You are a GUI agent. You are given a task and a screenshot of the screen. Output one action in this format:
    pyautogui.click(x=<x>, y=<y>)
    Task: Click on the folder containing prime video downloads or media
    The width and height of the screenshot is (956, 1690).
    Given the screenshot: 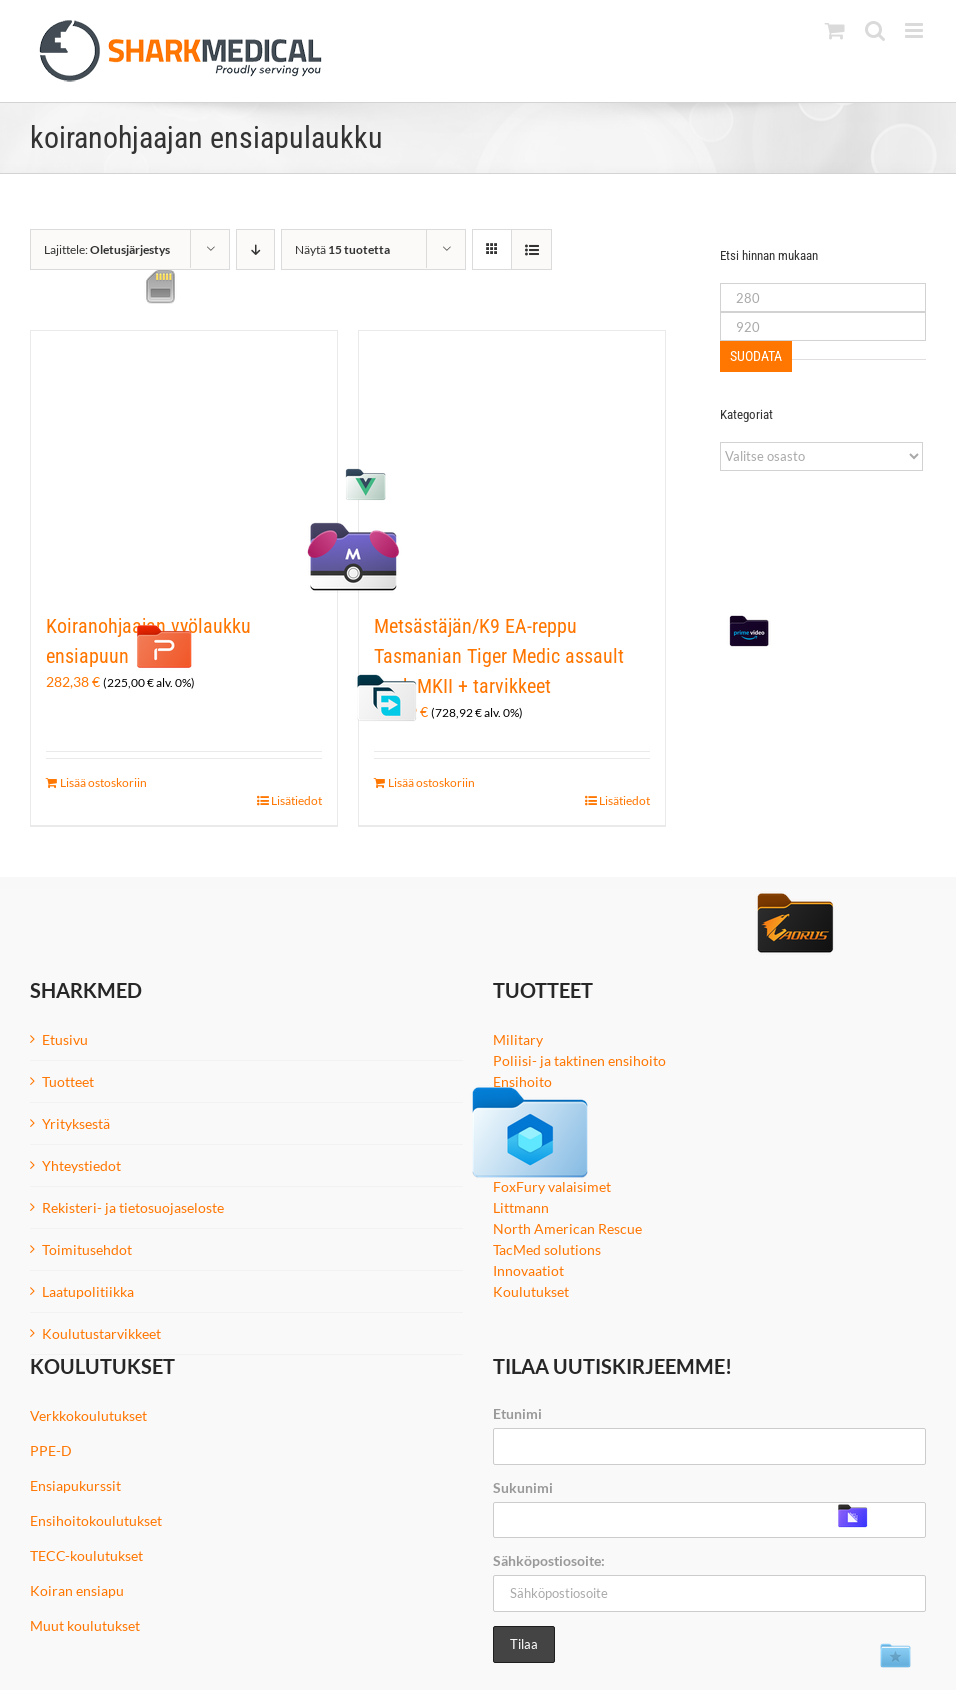 What is the action you would take?
    pyautogui.click(x=749, y=632)
    